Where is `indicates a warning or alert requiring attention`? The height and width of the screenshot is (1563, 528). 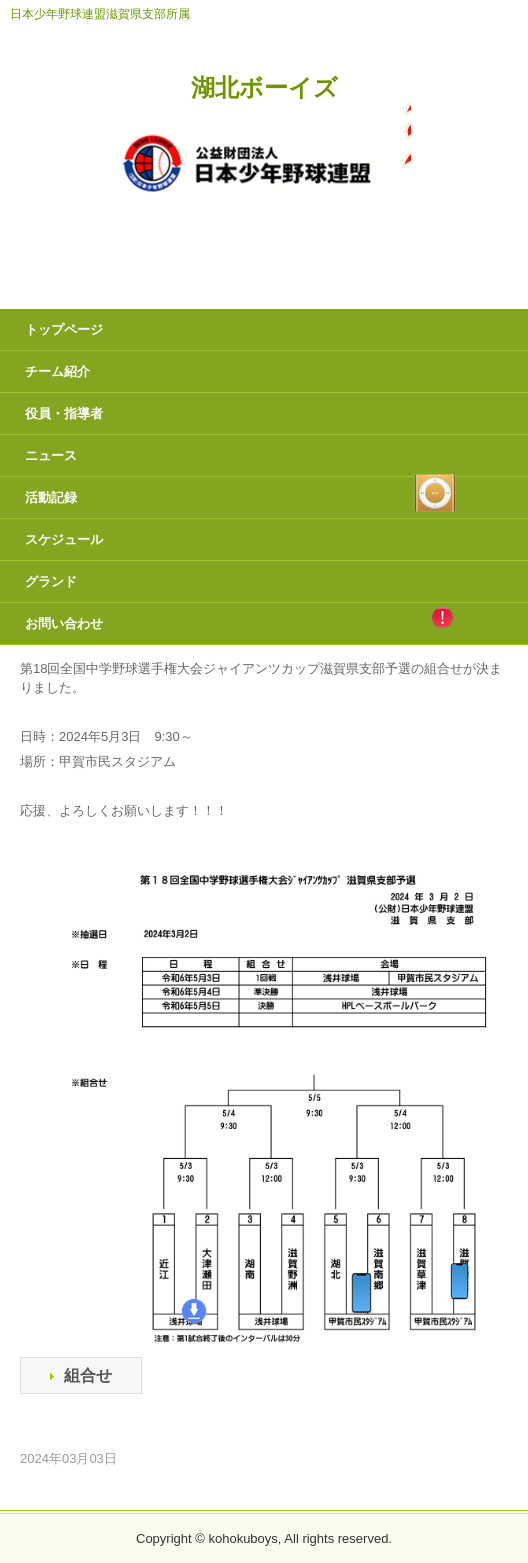
indicates a warning or alert requiring attention is located at coordinates (442, 617).